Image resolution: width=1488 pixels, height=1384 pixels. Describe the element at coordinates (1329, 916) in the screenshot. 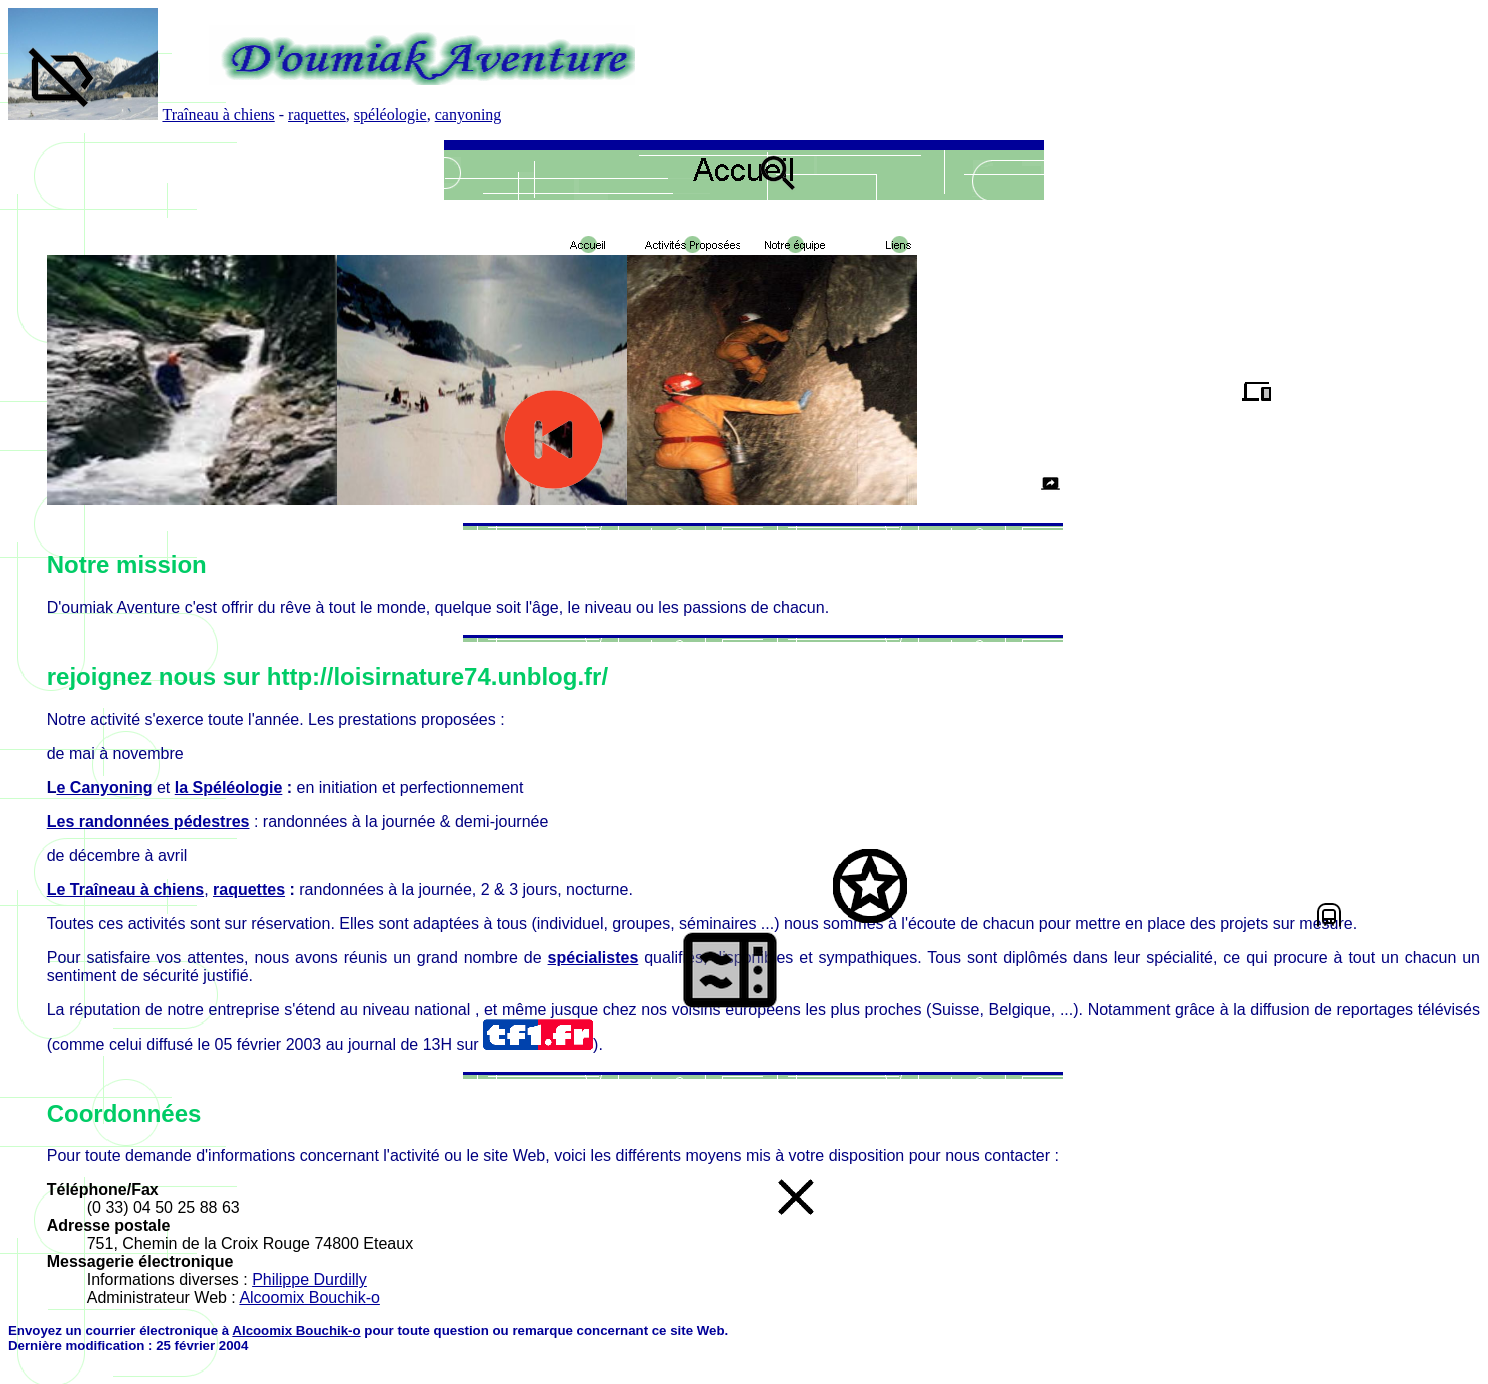

I see `access subway or metro transit information` at that location.